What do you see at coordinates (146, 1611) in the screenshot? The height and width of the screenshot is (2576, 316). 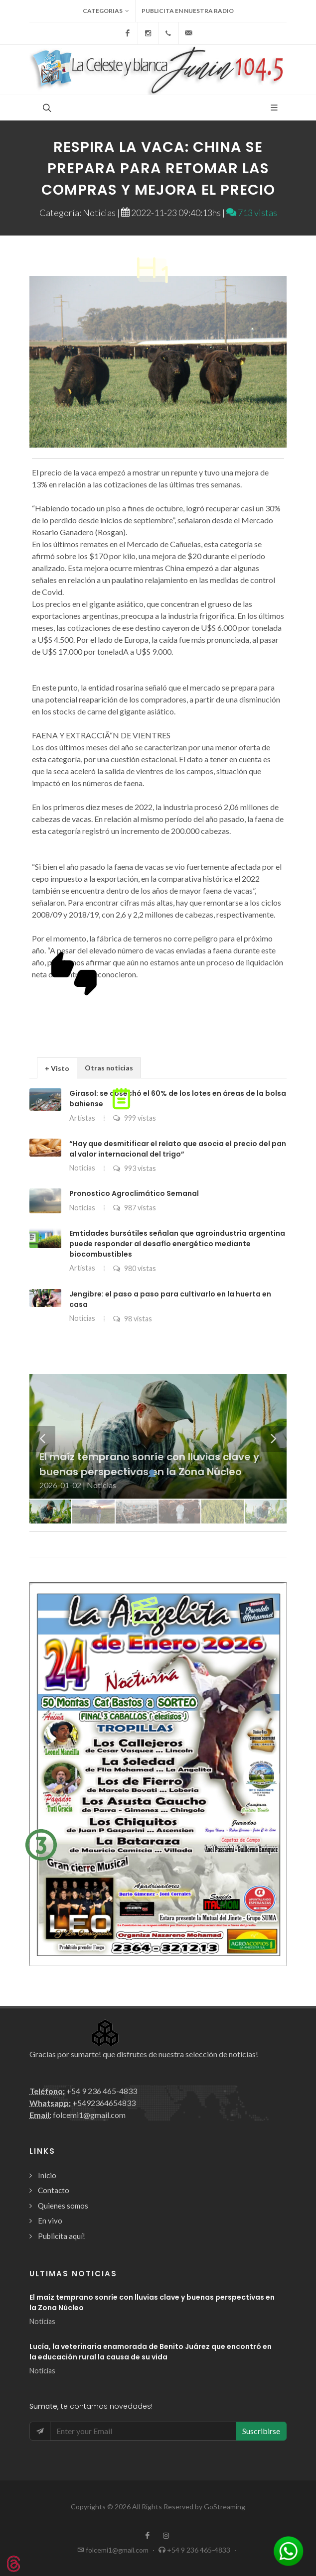 I see `access video or movie content` at bounding box center [146, 1611].